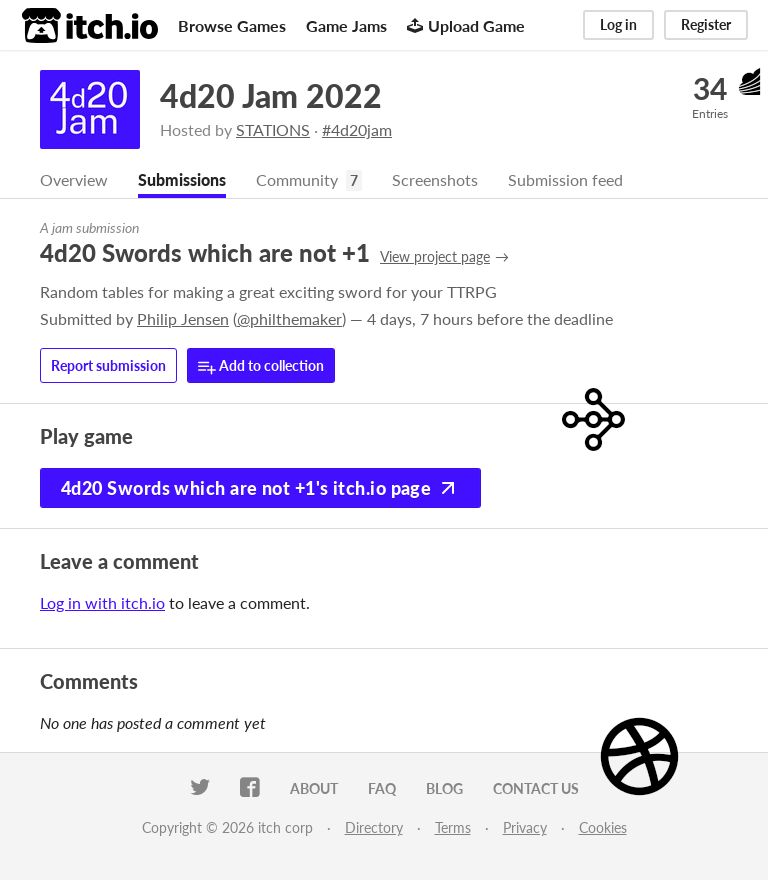 The image size is (768, 880). What do you see at coordinates (593, 419) in the screenshot?
I see `ray distributed computing framework logo` at bounding box center [593, 419].